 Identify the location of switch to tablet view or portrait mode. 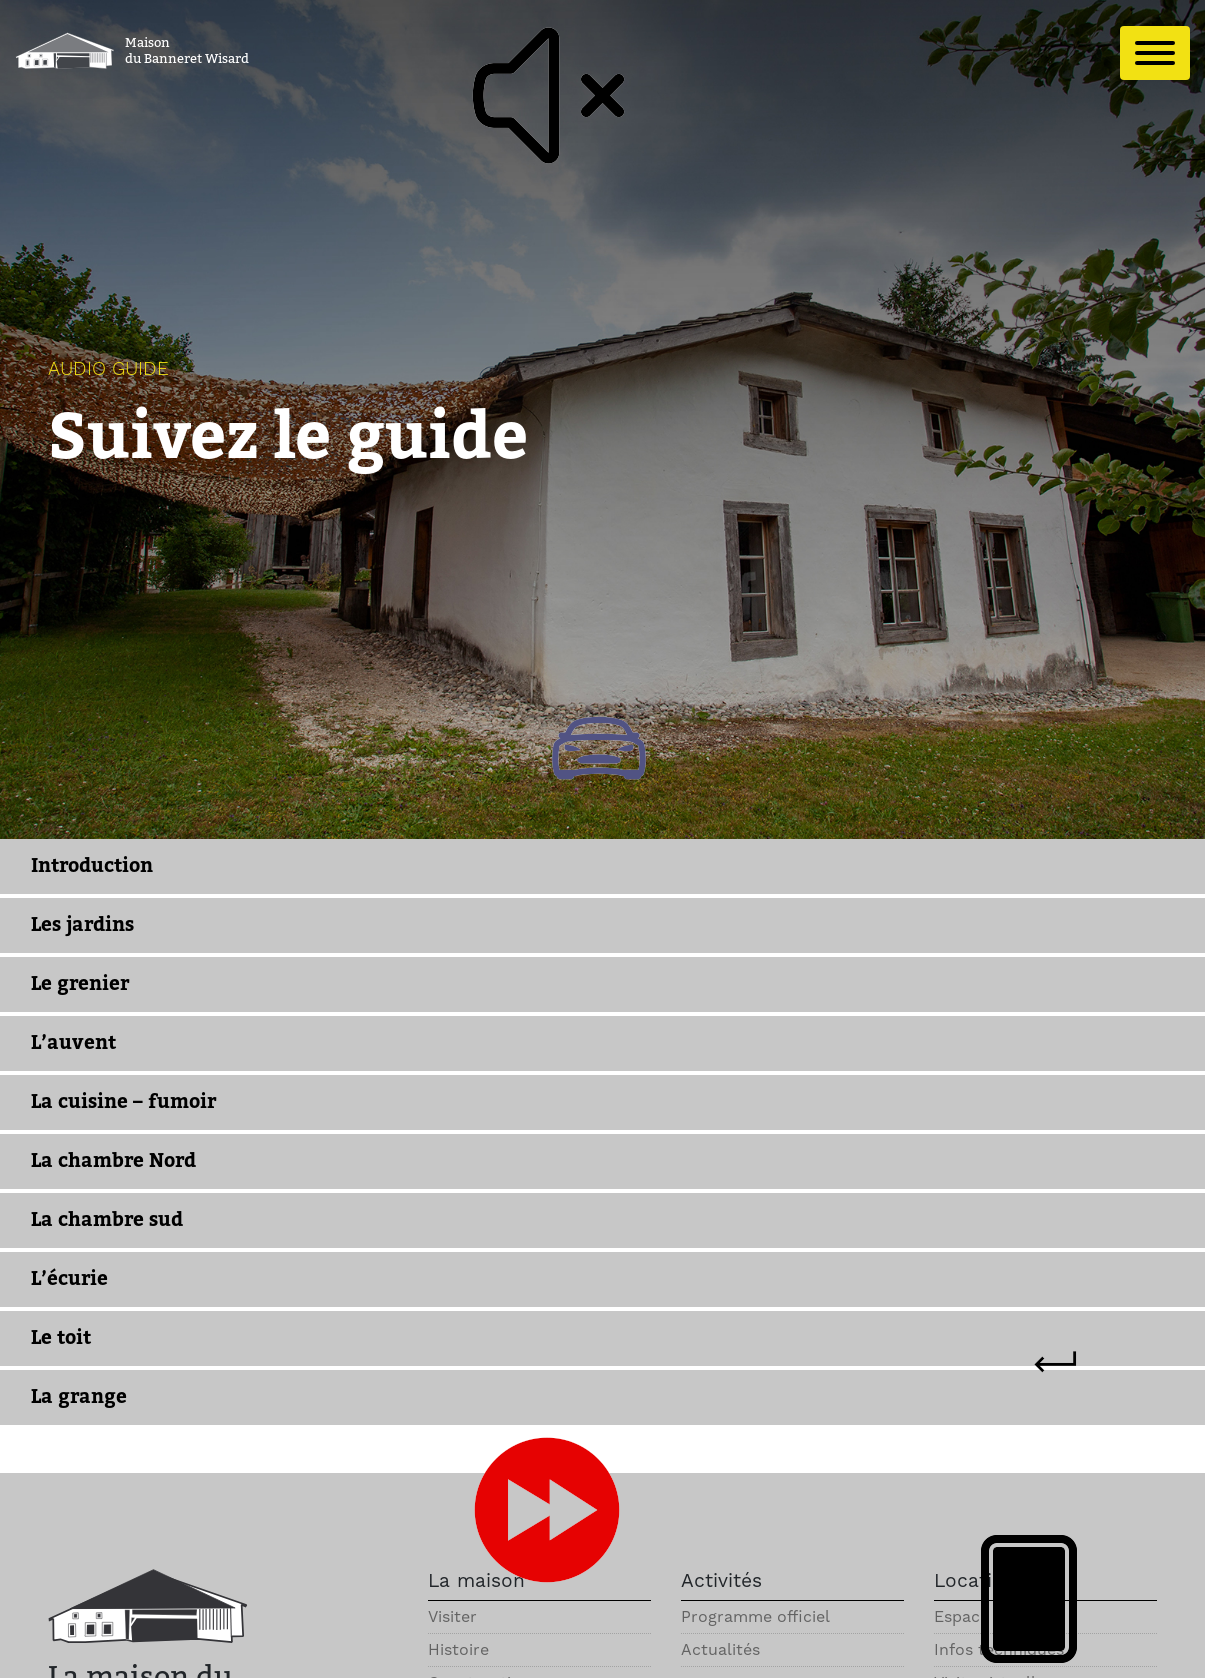
(1029, 1599).